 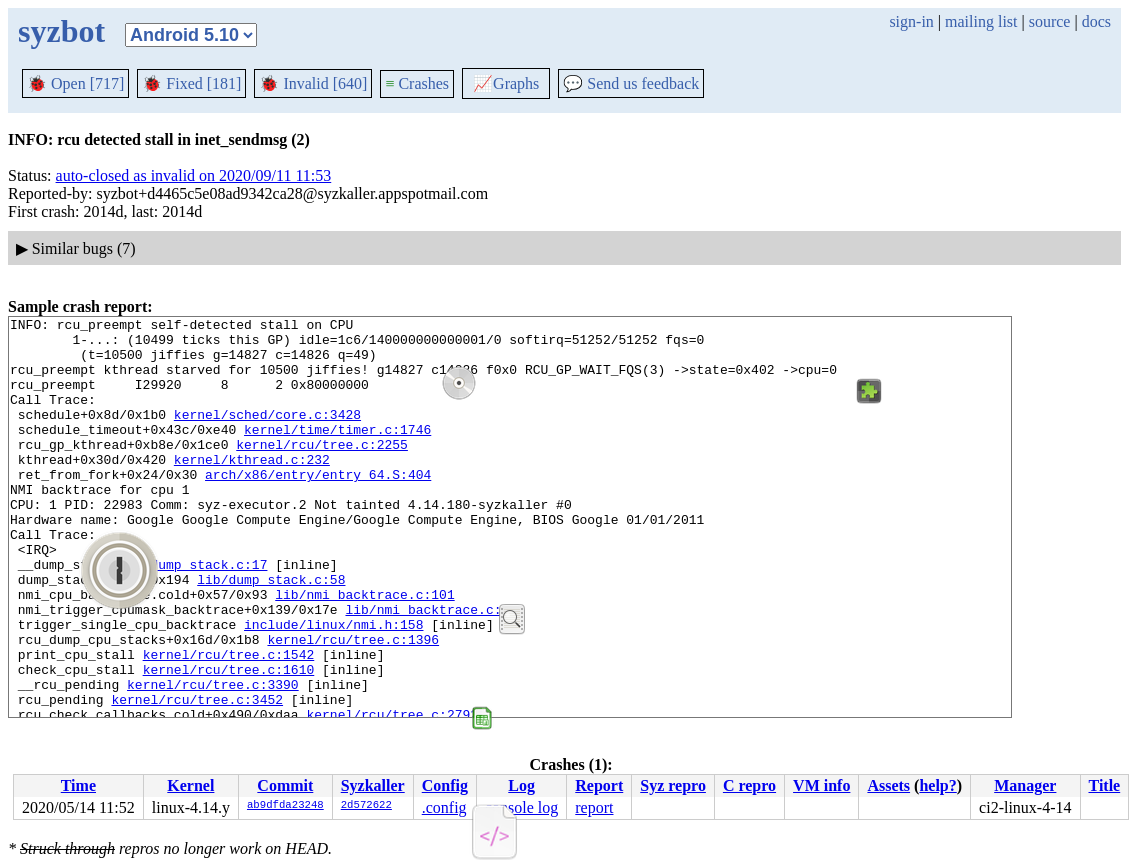 I want to click on open passwords and keys manager, so click(x=119, y=570).